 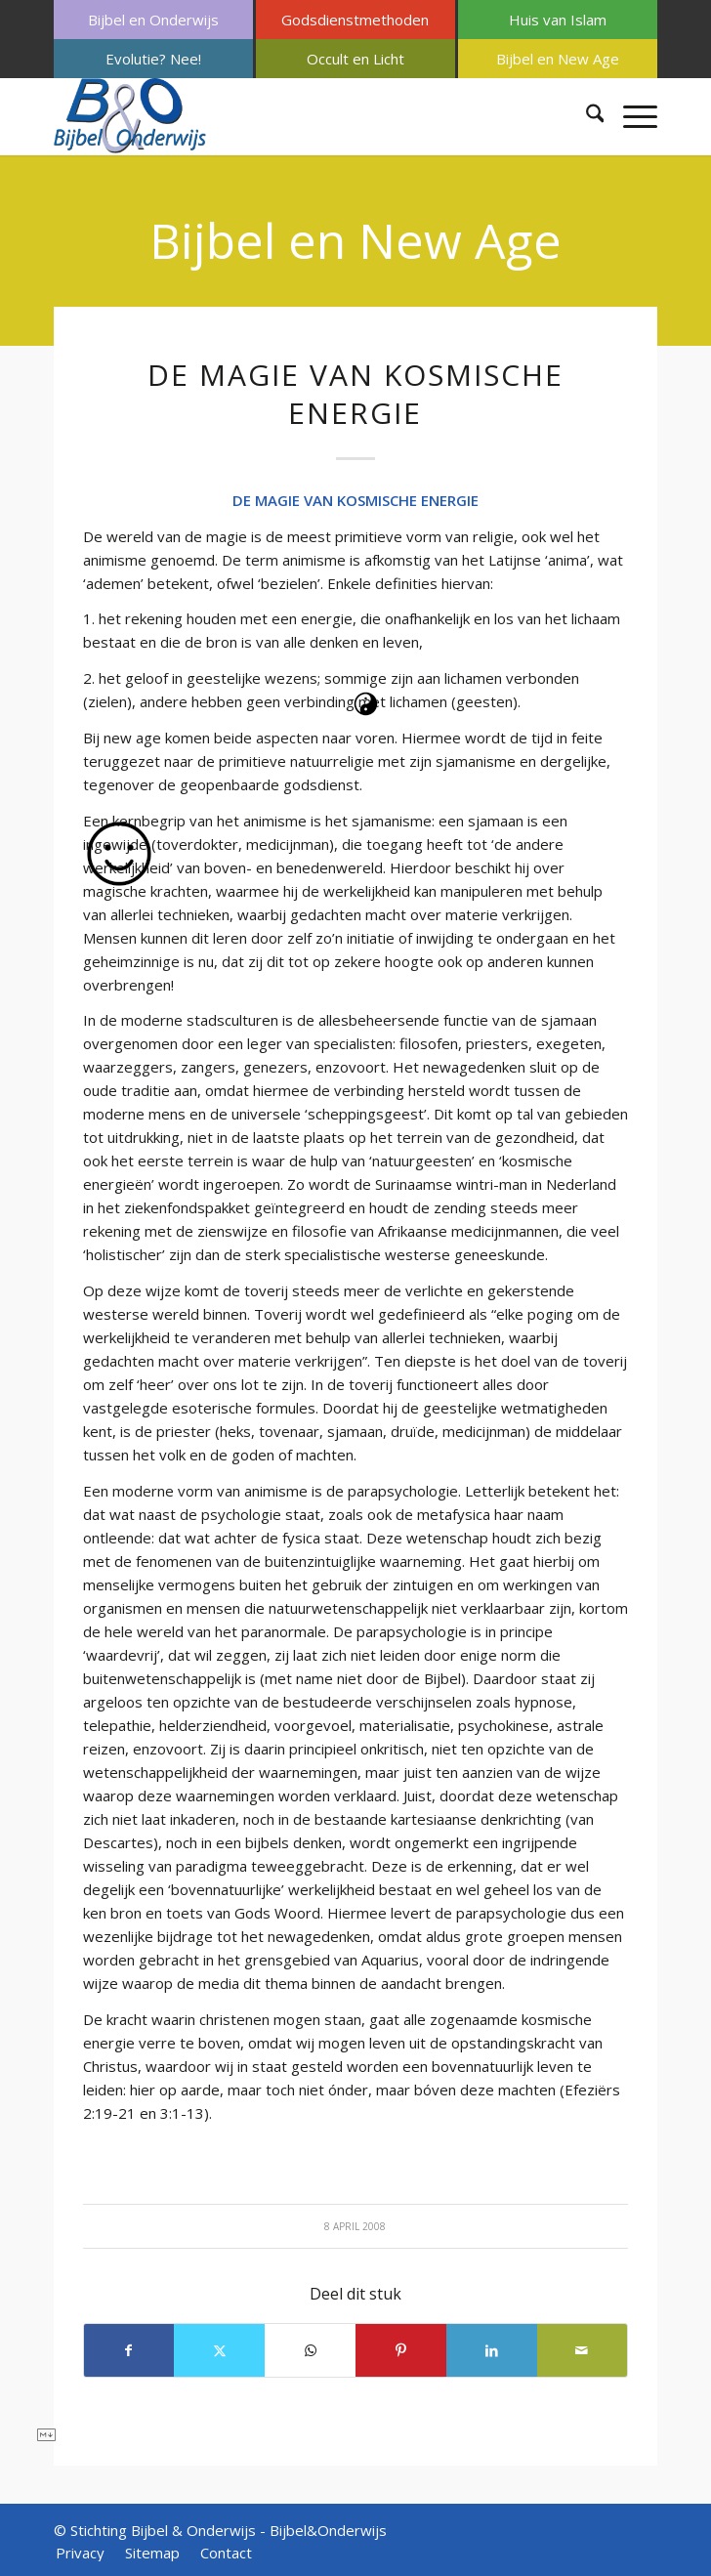 I want to click on access balance or wellness settings, so click(x=365, y=703).